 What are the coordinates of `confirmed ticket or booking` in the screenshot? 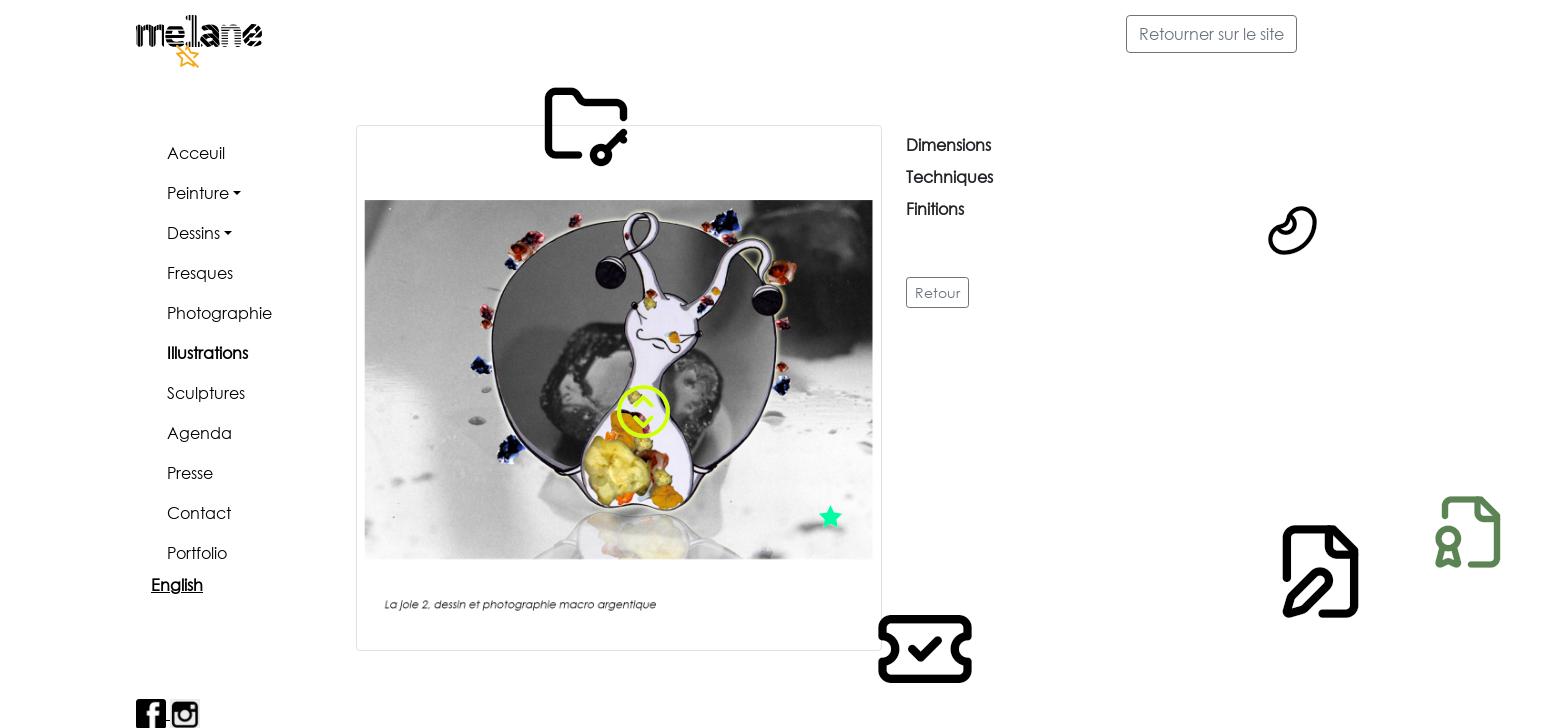 It's located at (925, 649).